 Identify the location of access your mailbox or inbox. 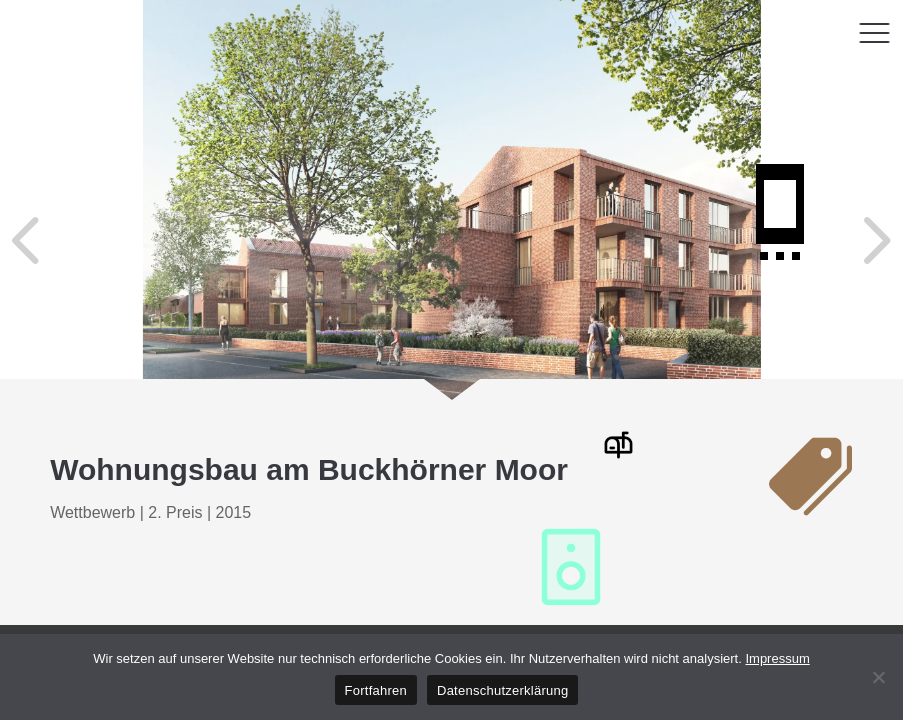
(618, 445).